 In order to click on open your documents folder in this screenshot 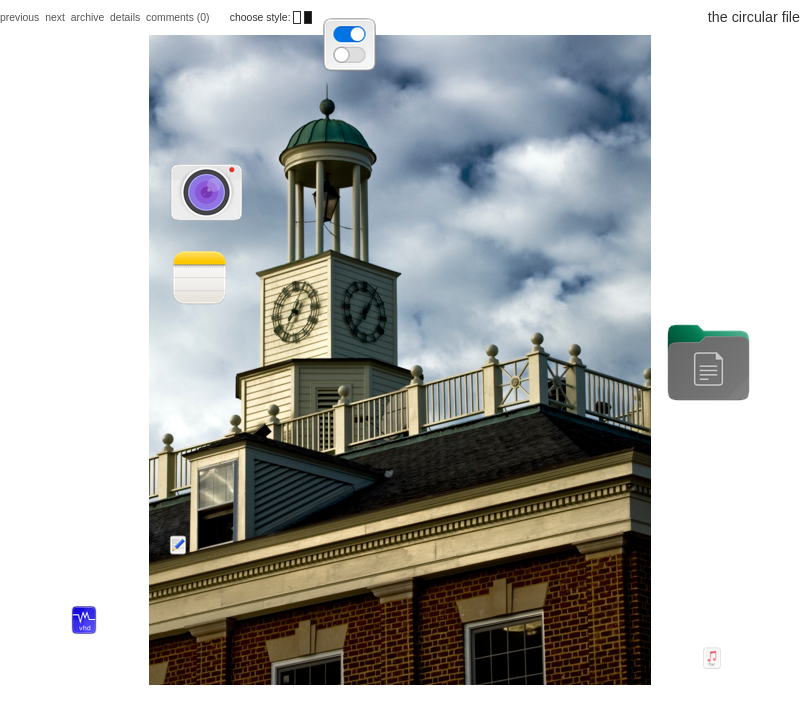, I will do `click(708, 362)`.